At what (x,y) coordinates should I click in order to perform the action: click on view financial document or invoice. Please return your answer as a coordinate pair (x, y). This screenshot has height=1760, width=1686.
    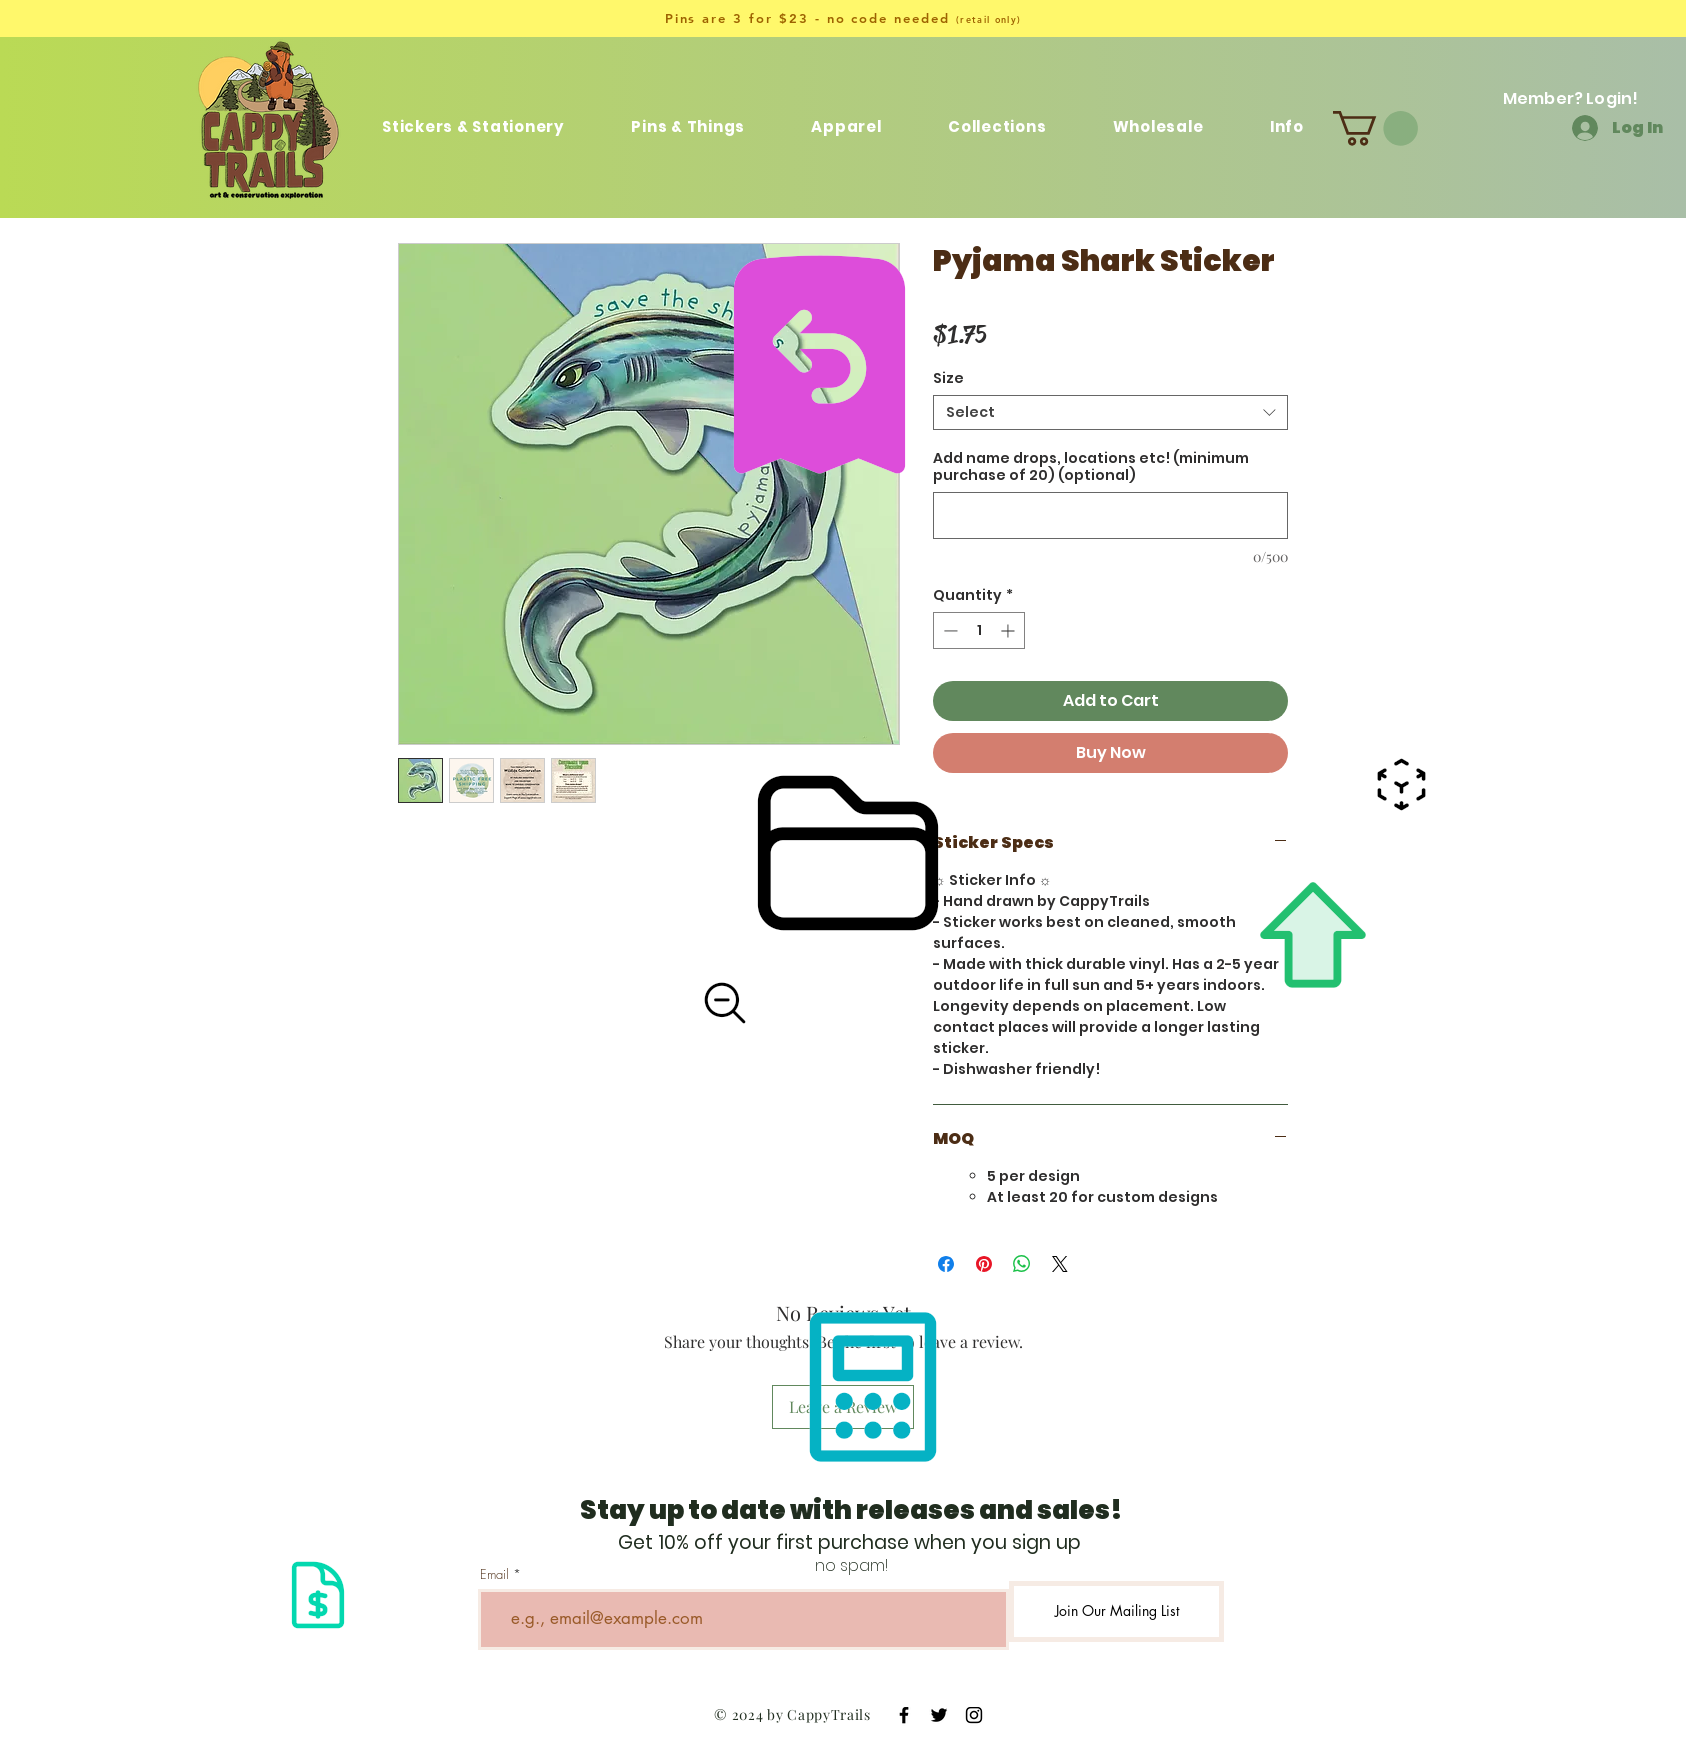
    Looking at the image, I should click on (318, 1595).